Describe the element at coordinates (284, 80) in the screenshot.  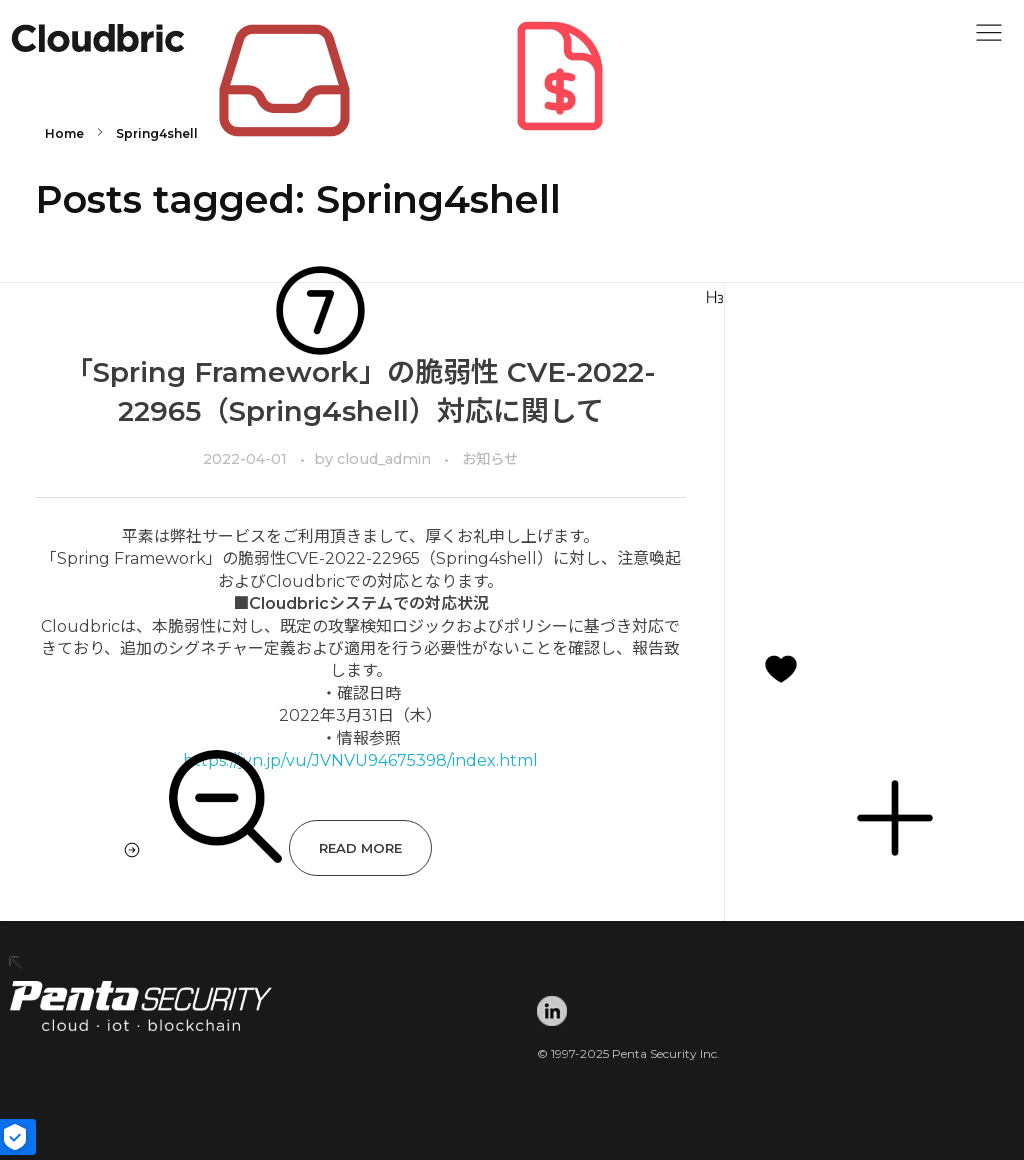
I see `view your inbox messages` at that location.